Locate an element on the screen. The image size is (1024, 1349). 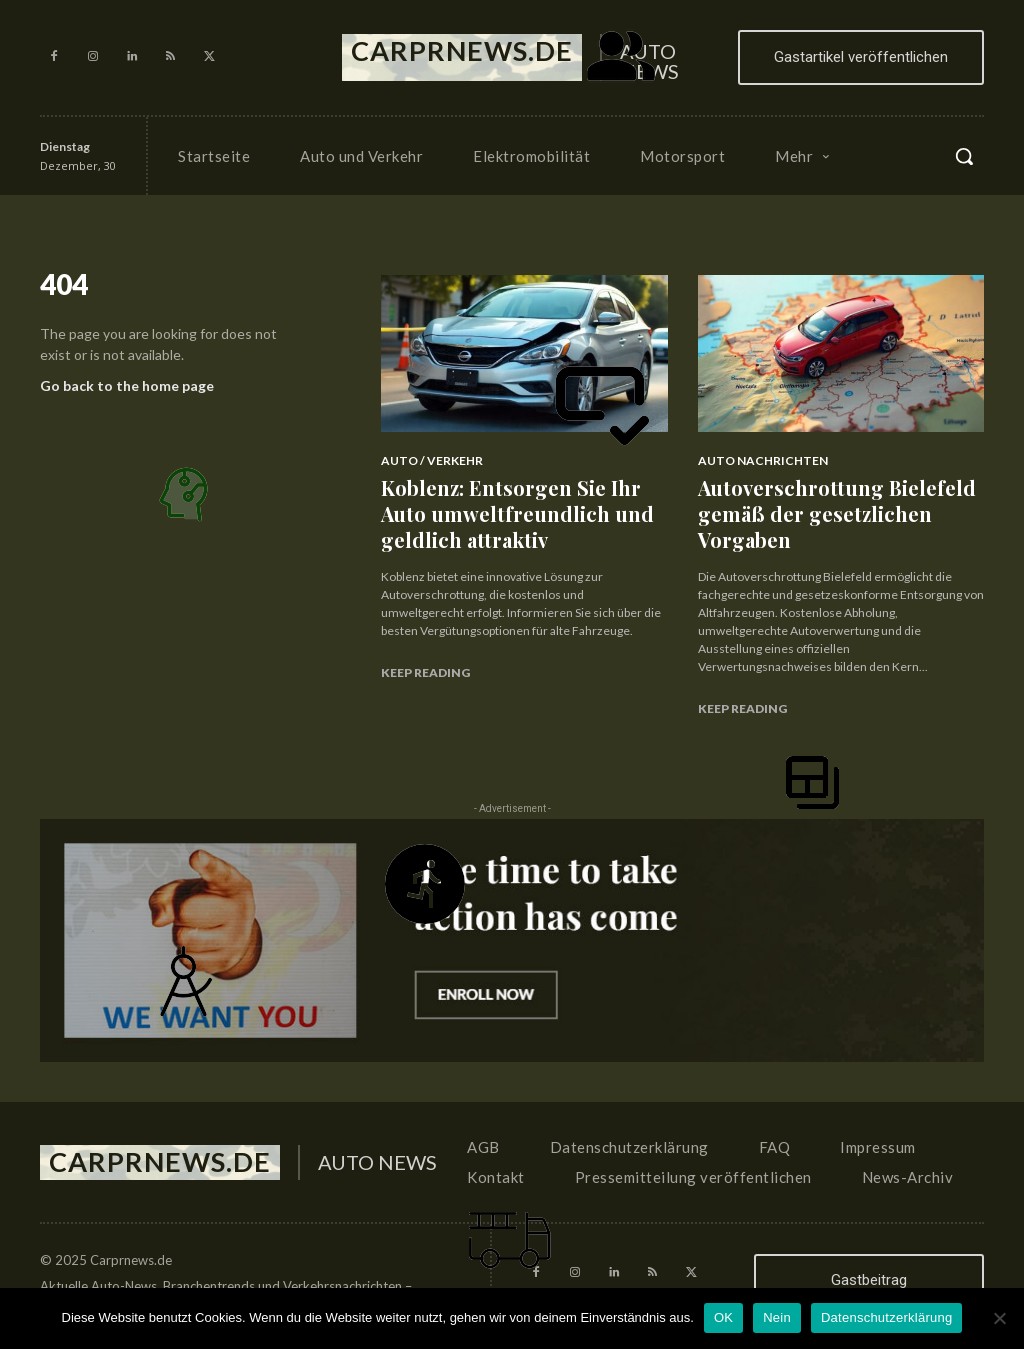
access AI or machine learning features is located at coordinates (184, 494).